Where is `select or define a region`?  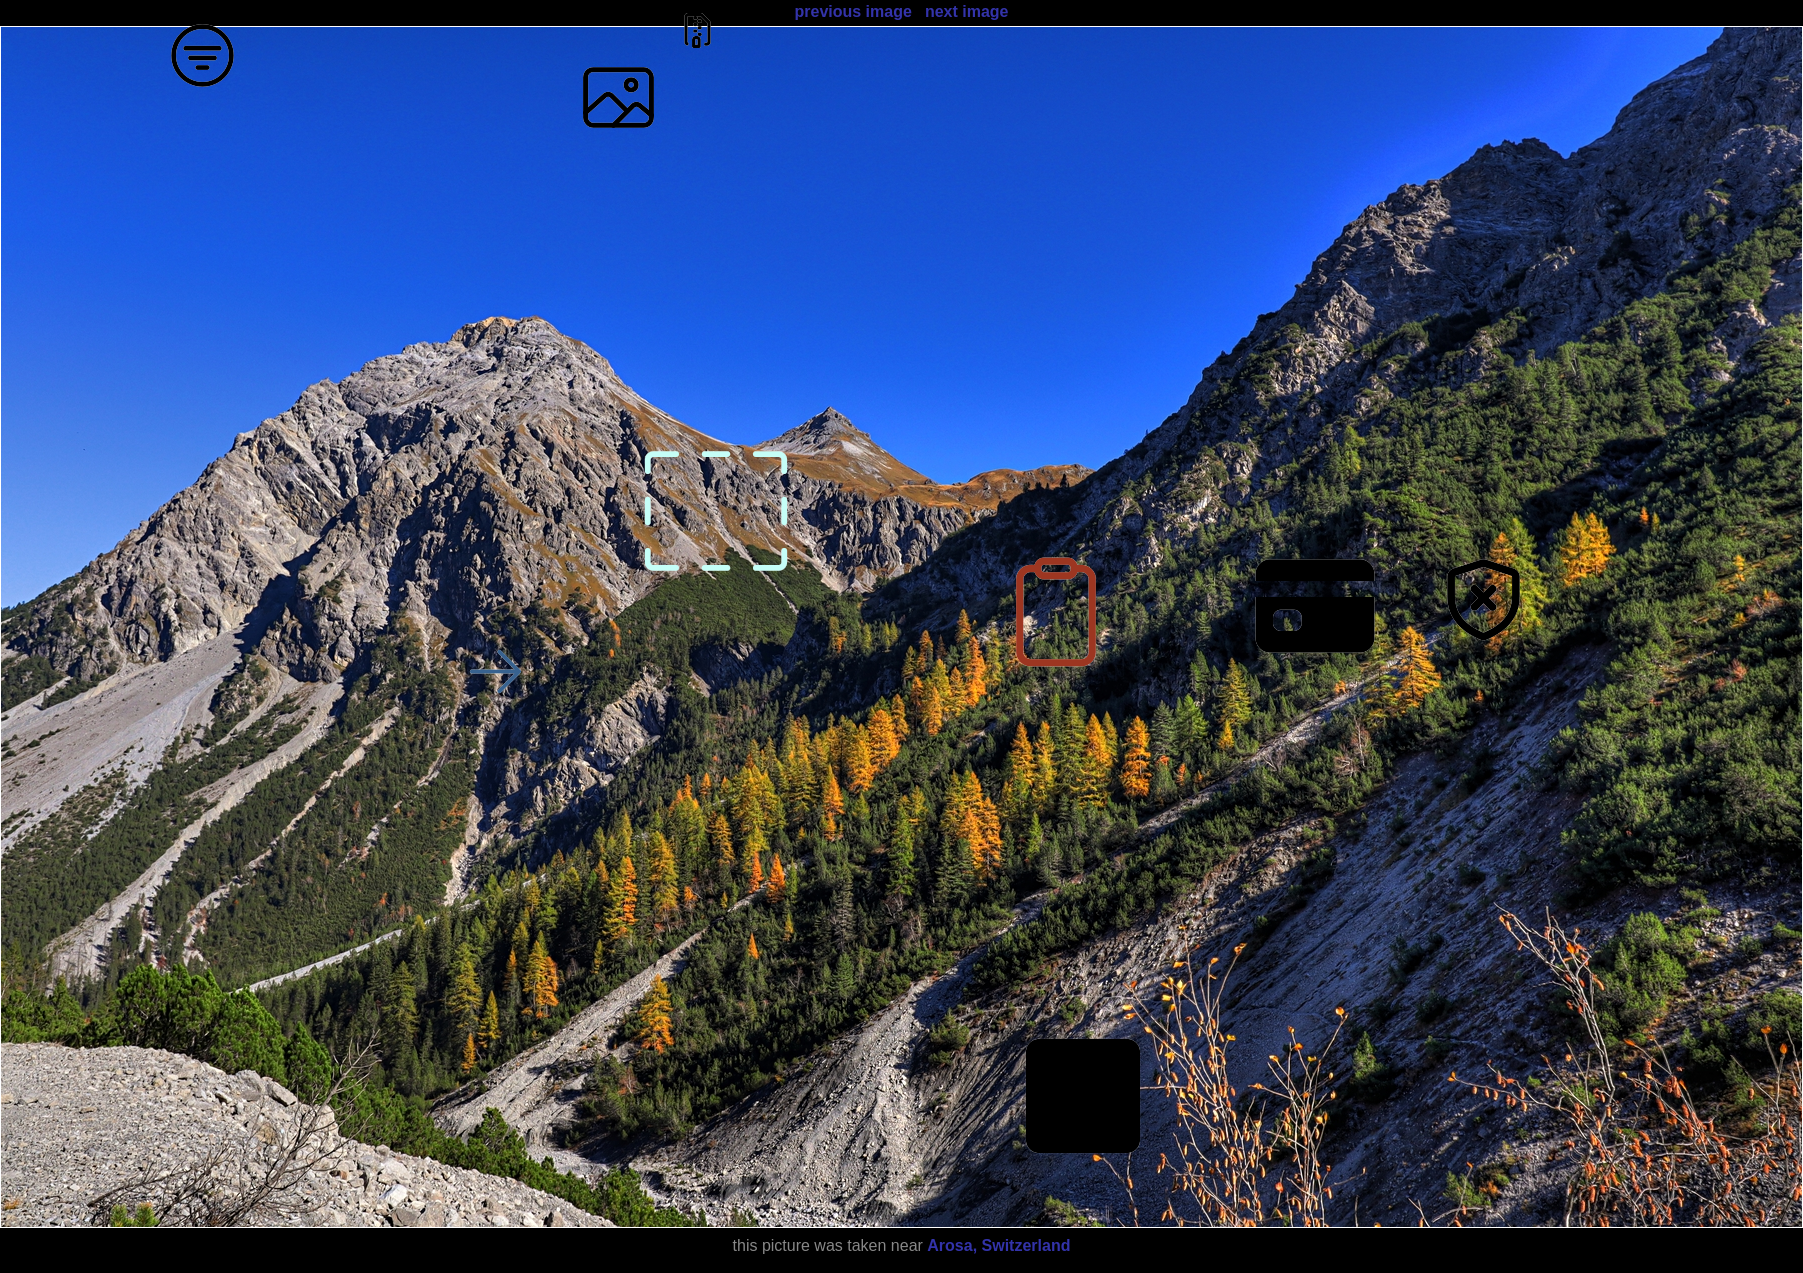 select or define a region is located at coordinates (716, 511).